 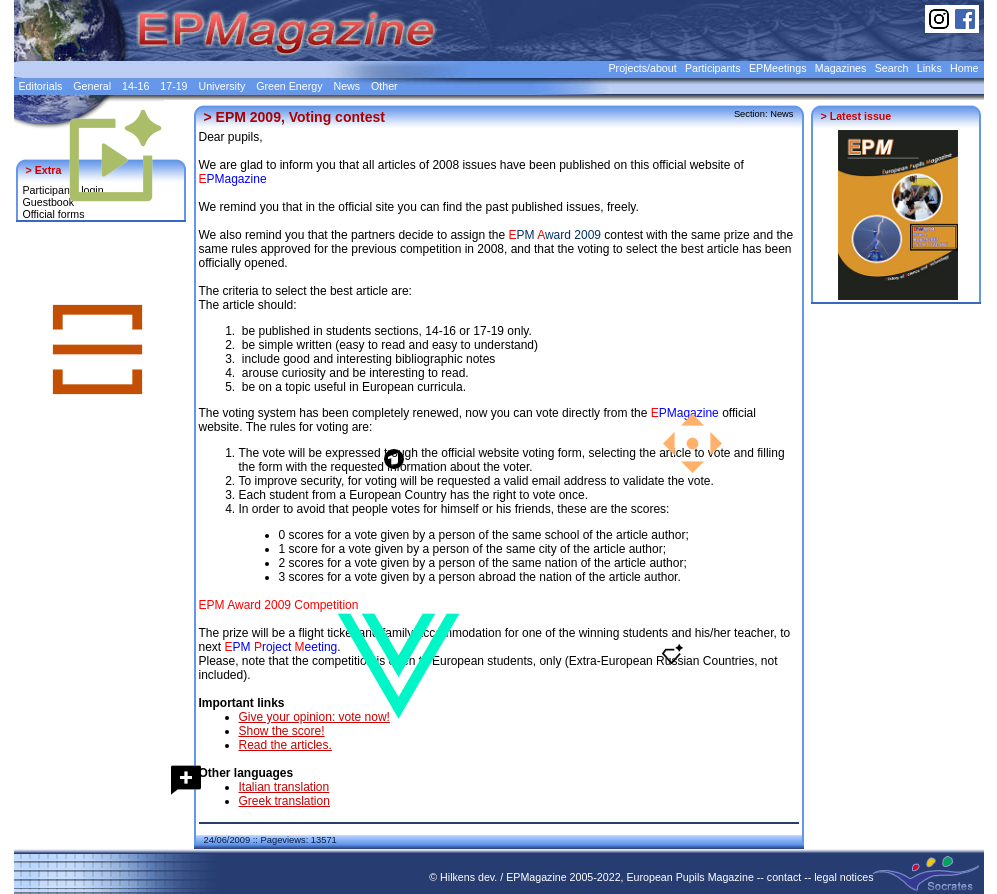 I want to click on vue.js framework logo, so click(x=398, y=663).